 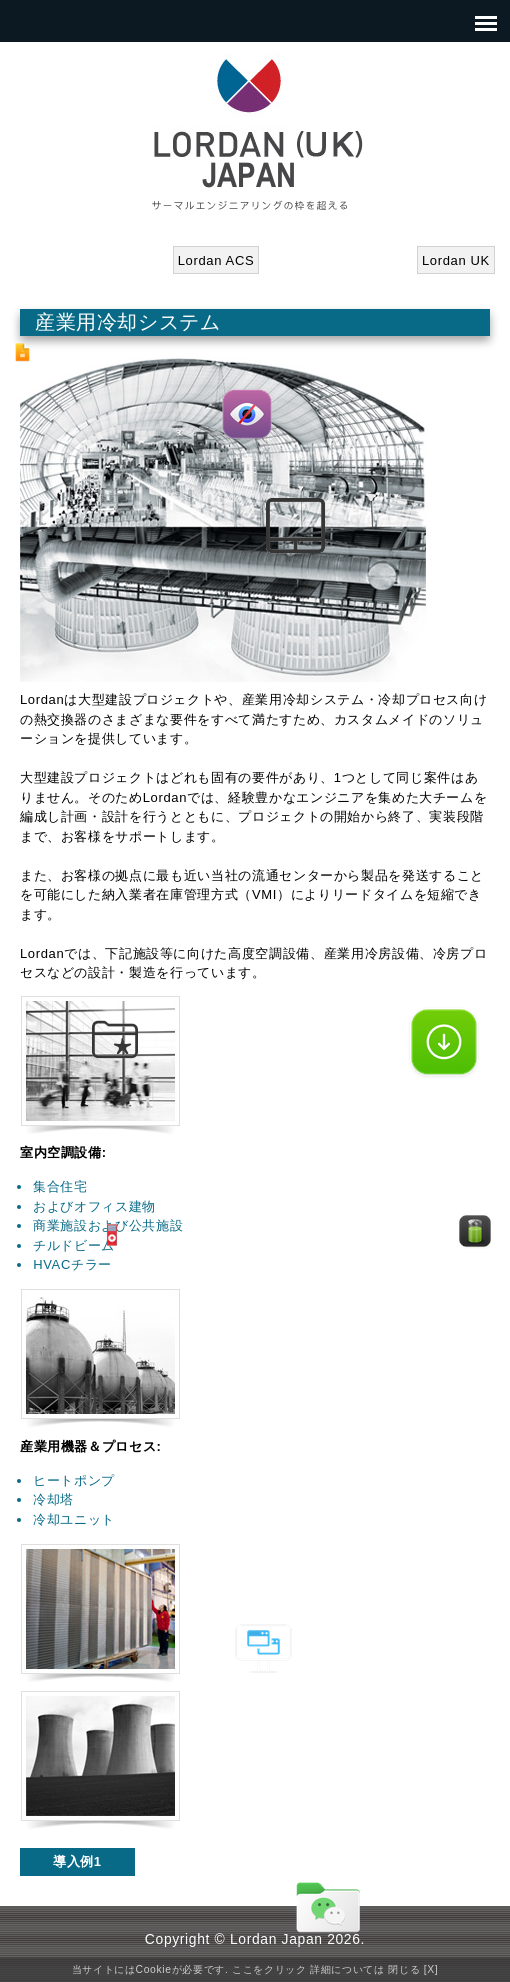 What do you see at coordinates (115, 1038) in the screenshot?
I see `open sparkleshare folder` at bounding box center [115, 1038].